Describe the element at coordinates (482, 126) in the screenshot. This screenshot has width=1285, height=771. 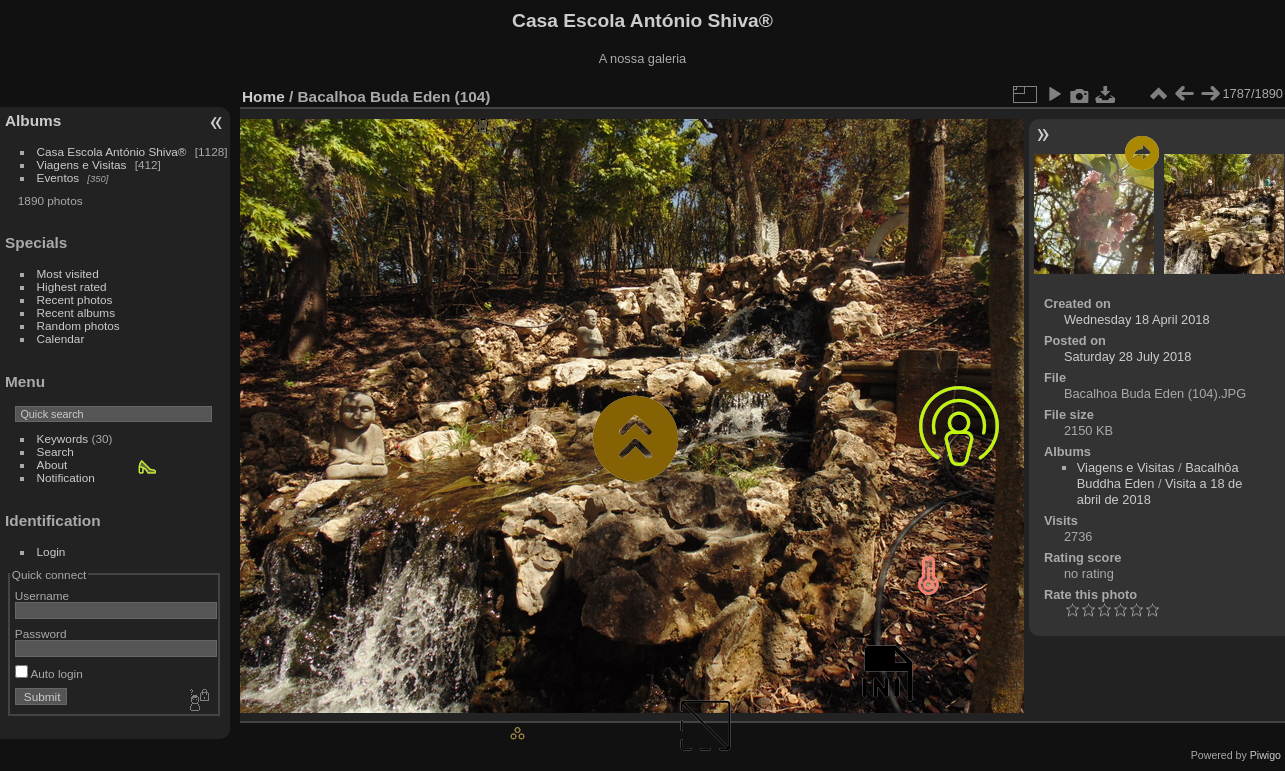
I see `access boxing or combat sports content` at that location.